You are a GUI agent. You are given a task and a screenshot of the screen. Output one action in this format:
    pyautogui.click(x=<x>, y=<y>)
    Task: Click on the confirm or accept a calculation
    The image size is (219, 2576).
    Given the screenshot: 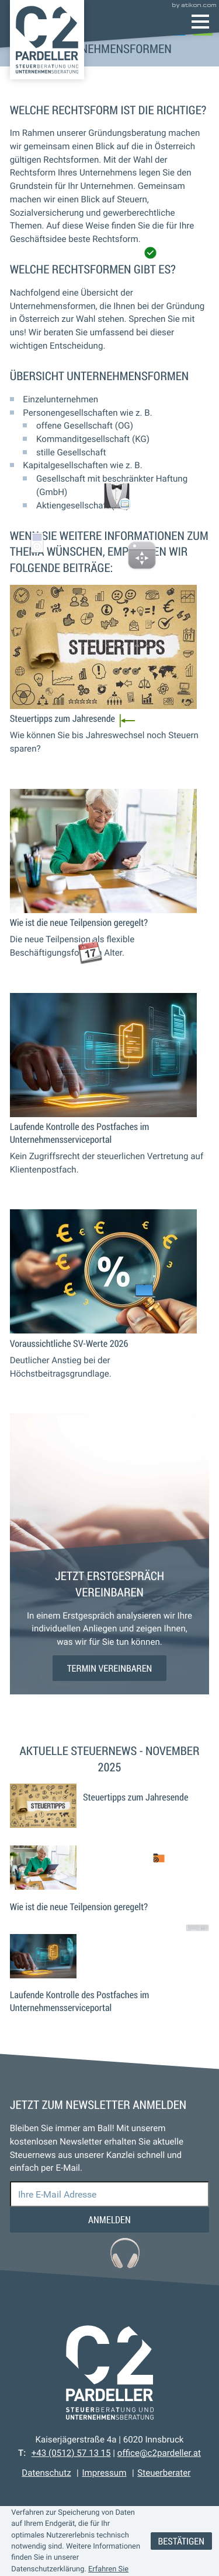 What is the action you would take?
    pyautogui.click(x=150, y=252)
    